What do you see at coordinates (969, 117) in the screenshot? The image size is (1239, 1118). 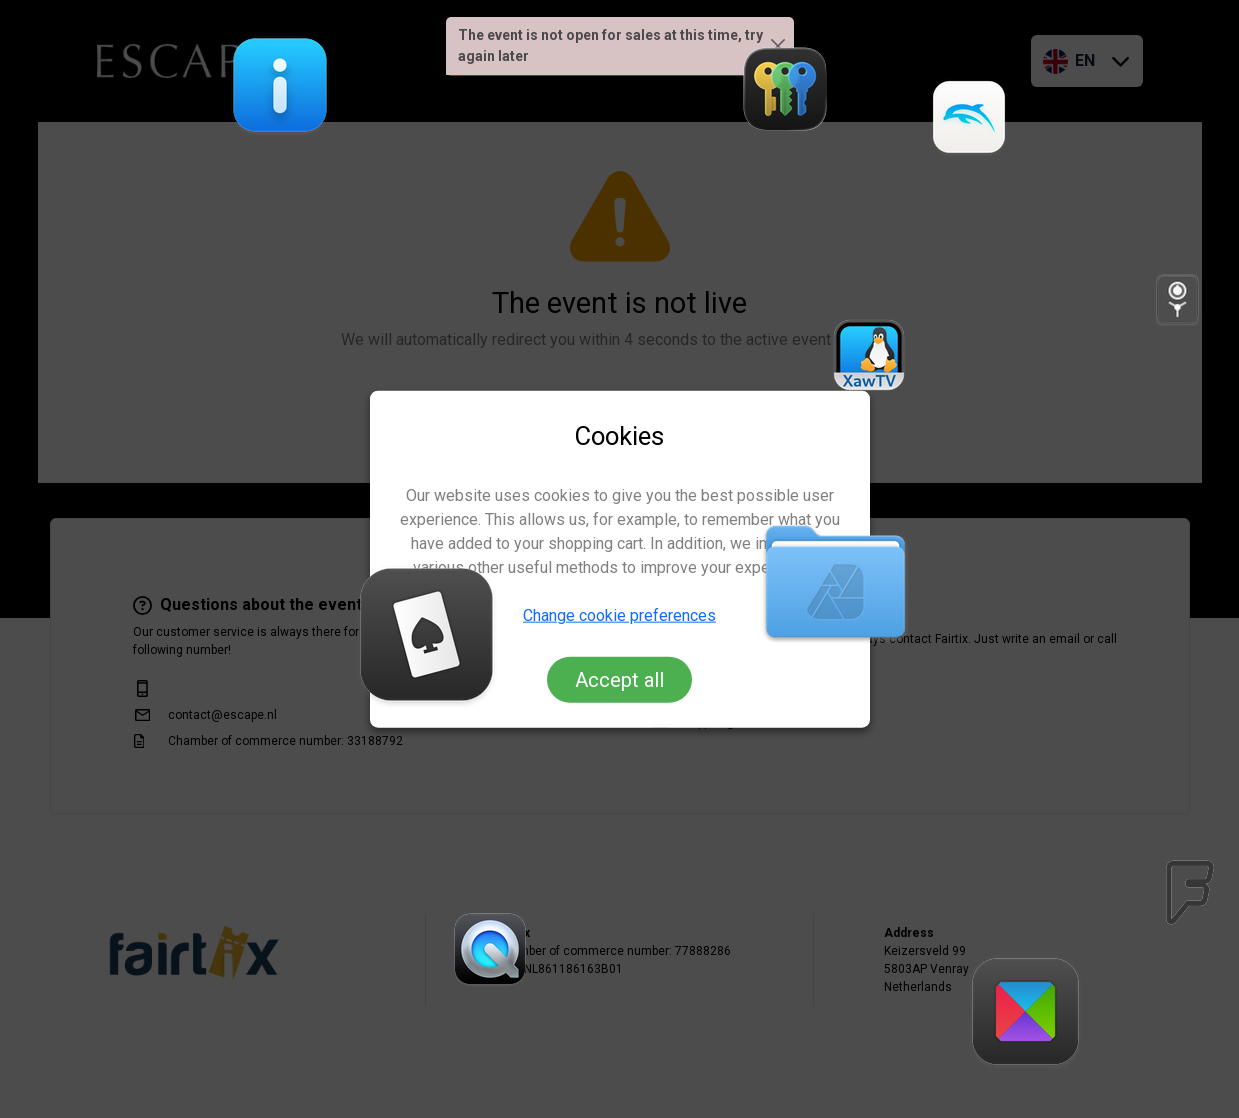 I see `open dolphin emulator app` at bounding box center [969, 117].